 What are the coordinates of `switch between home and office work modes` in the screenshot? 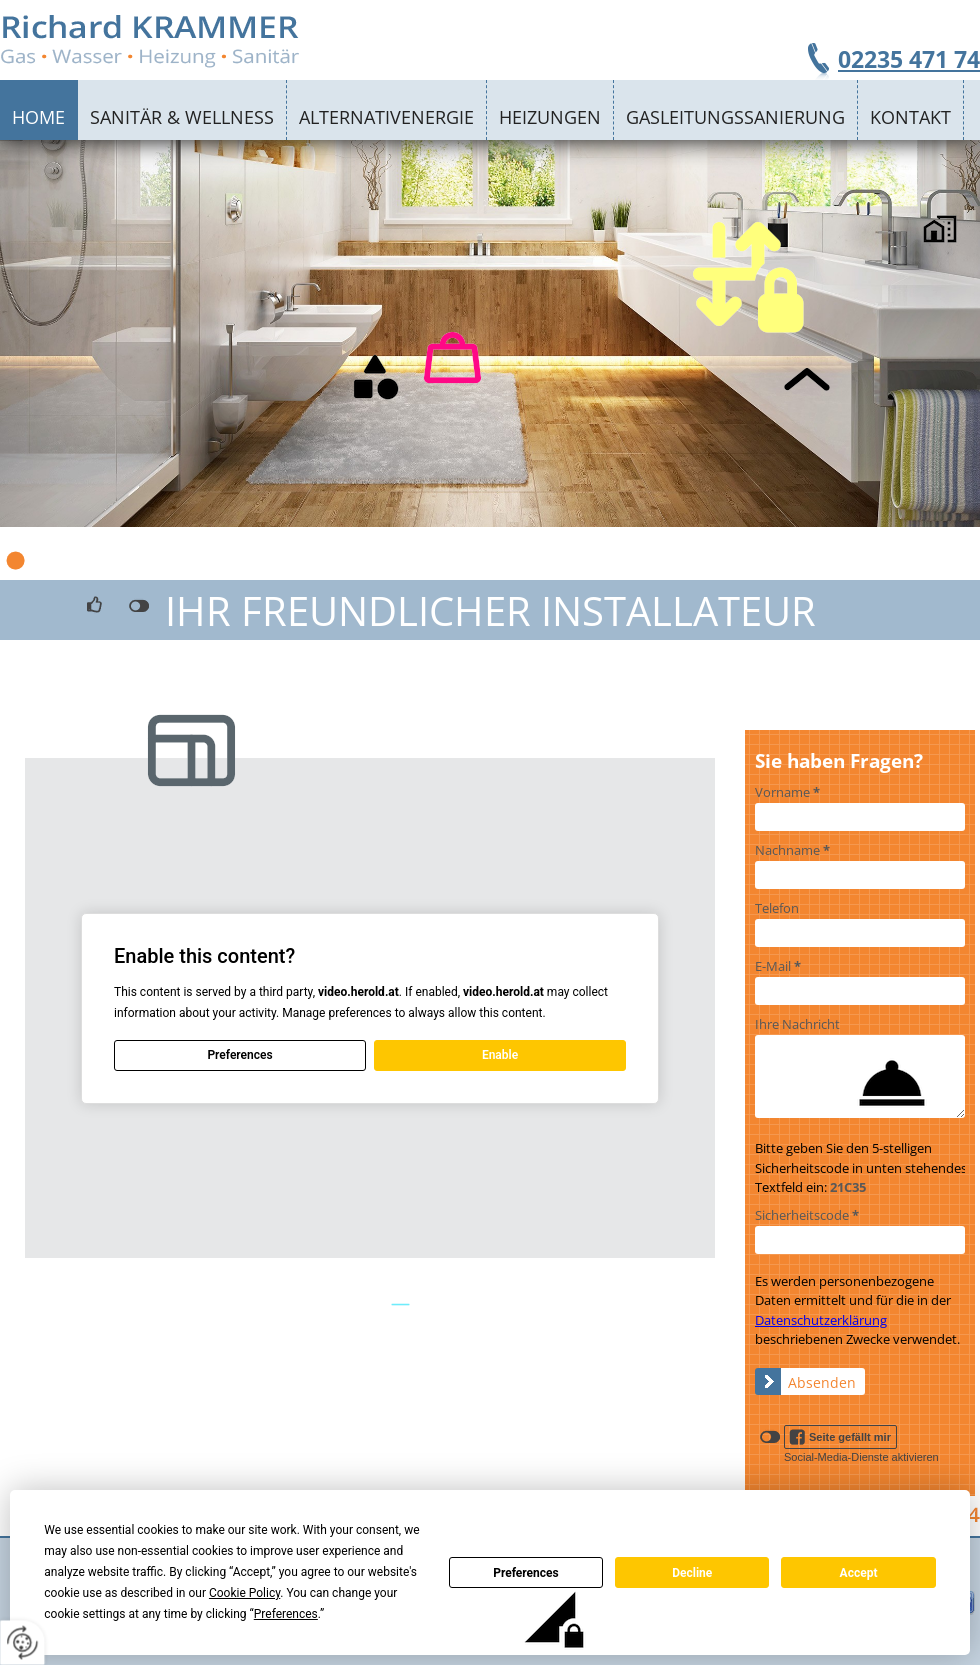 It's located at (940, 229).